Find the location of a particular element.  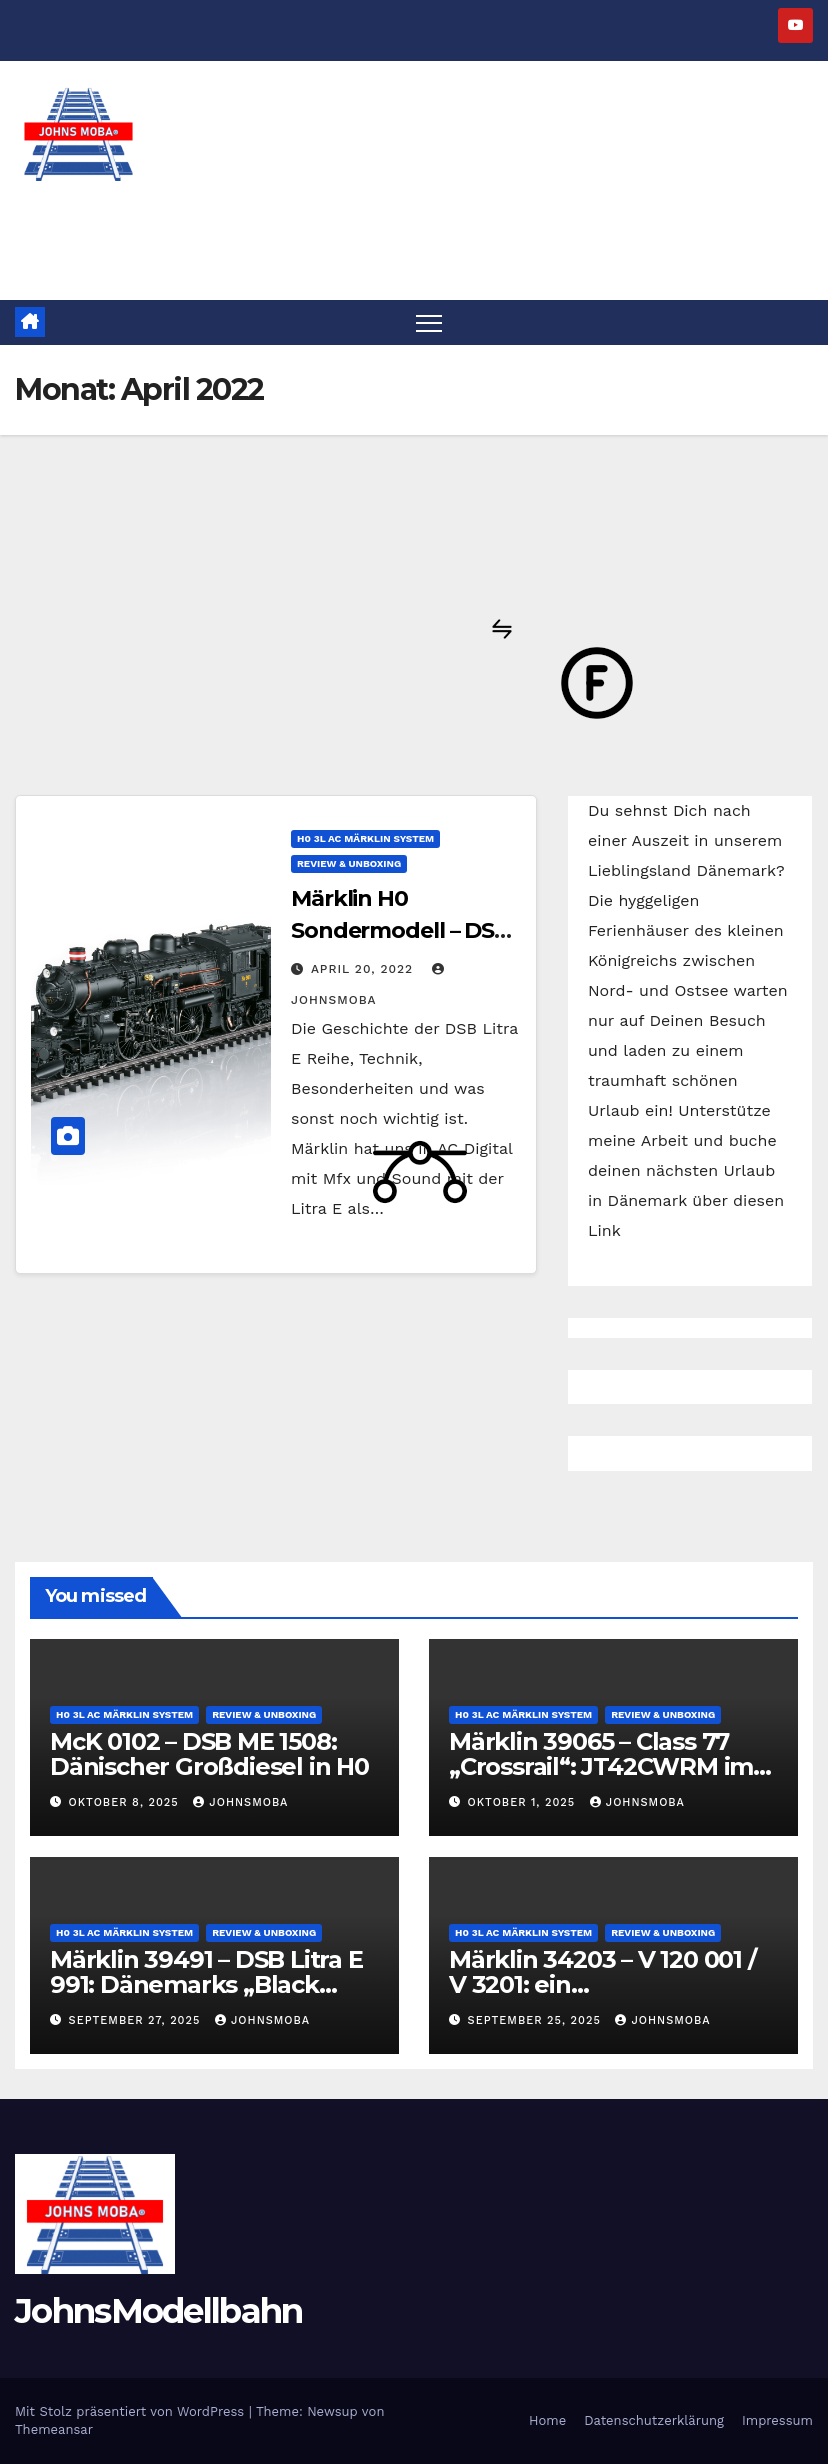

edit vector path or bezier curve is located at coordinates (420, 1172).